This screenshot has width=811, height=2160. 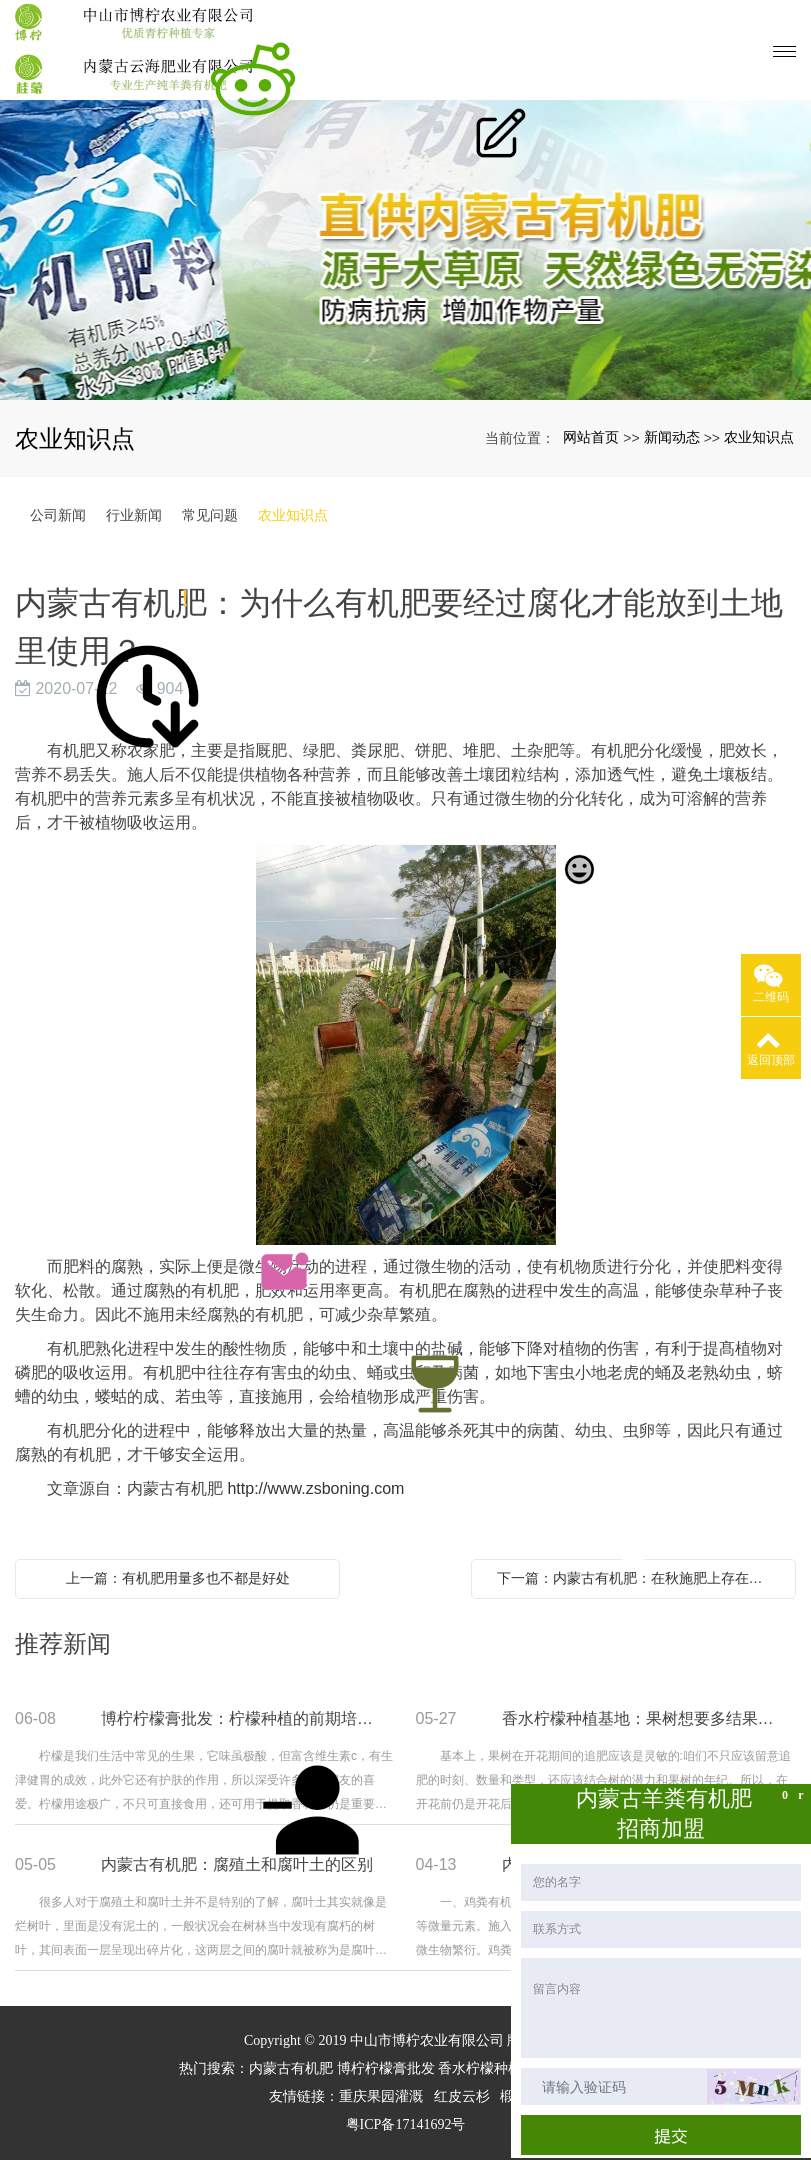 I want to click on remove a contact or friend, so click(x=311, y=1810).